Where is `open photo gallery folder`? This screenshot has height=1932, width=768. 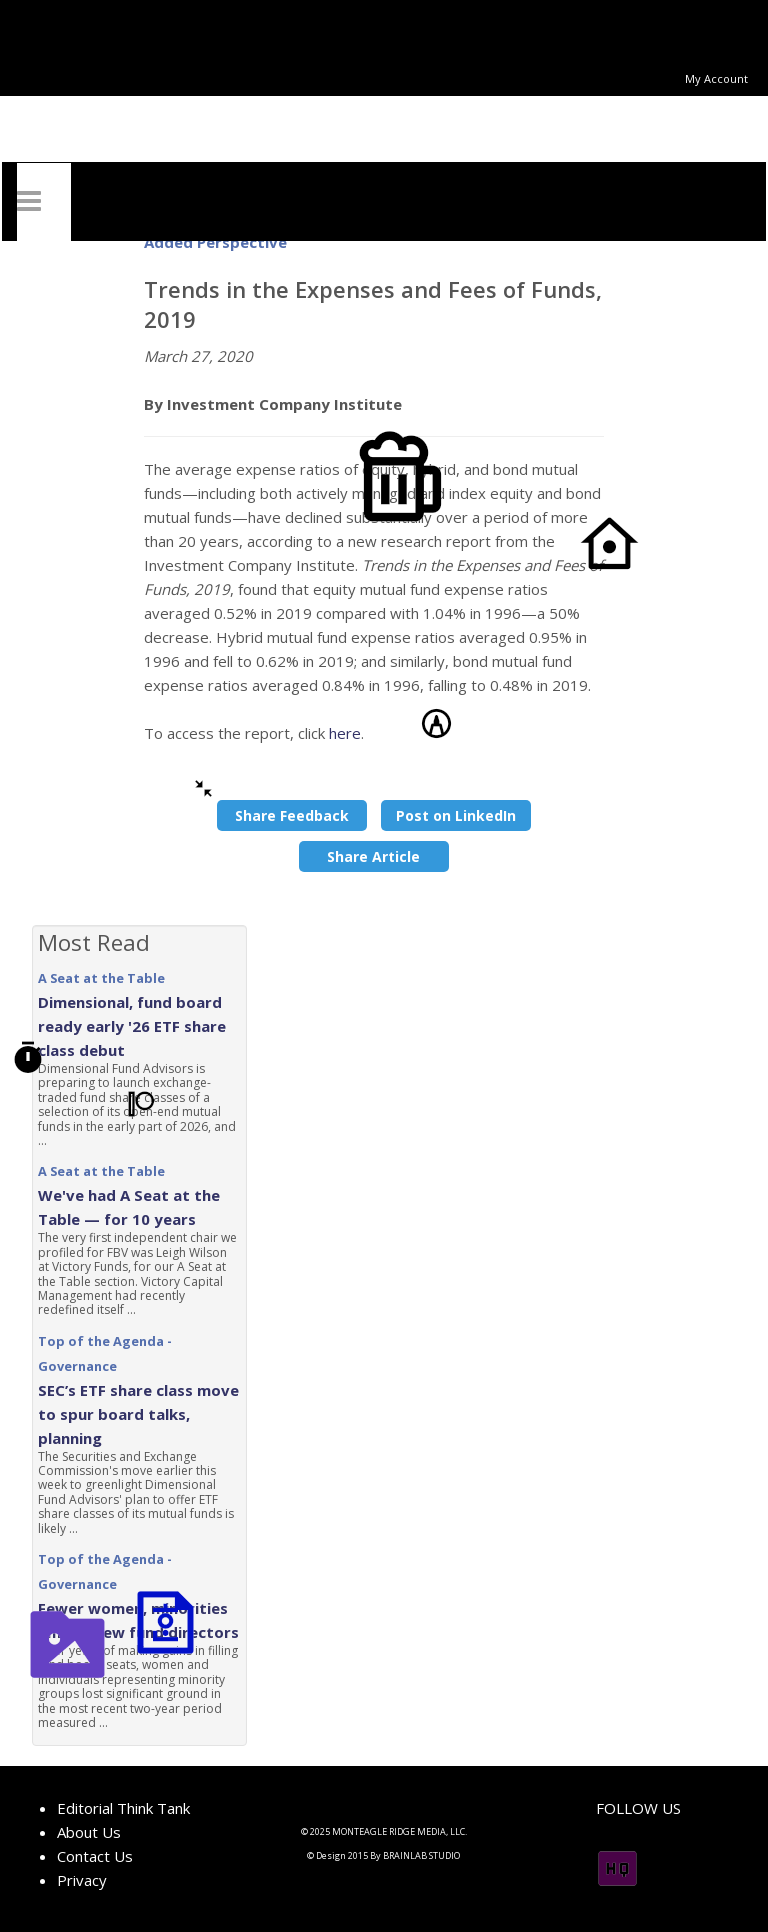 open photo gallery folder is located at coordinates (67, 1644).